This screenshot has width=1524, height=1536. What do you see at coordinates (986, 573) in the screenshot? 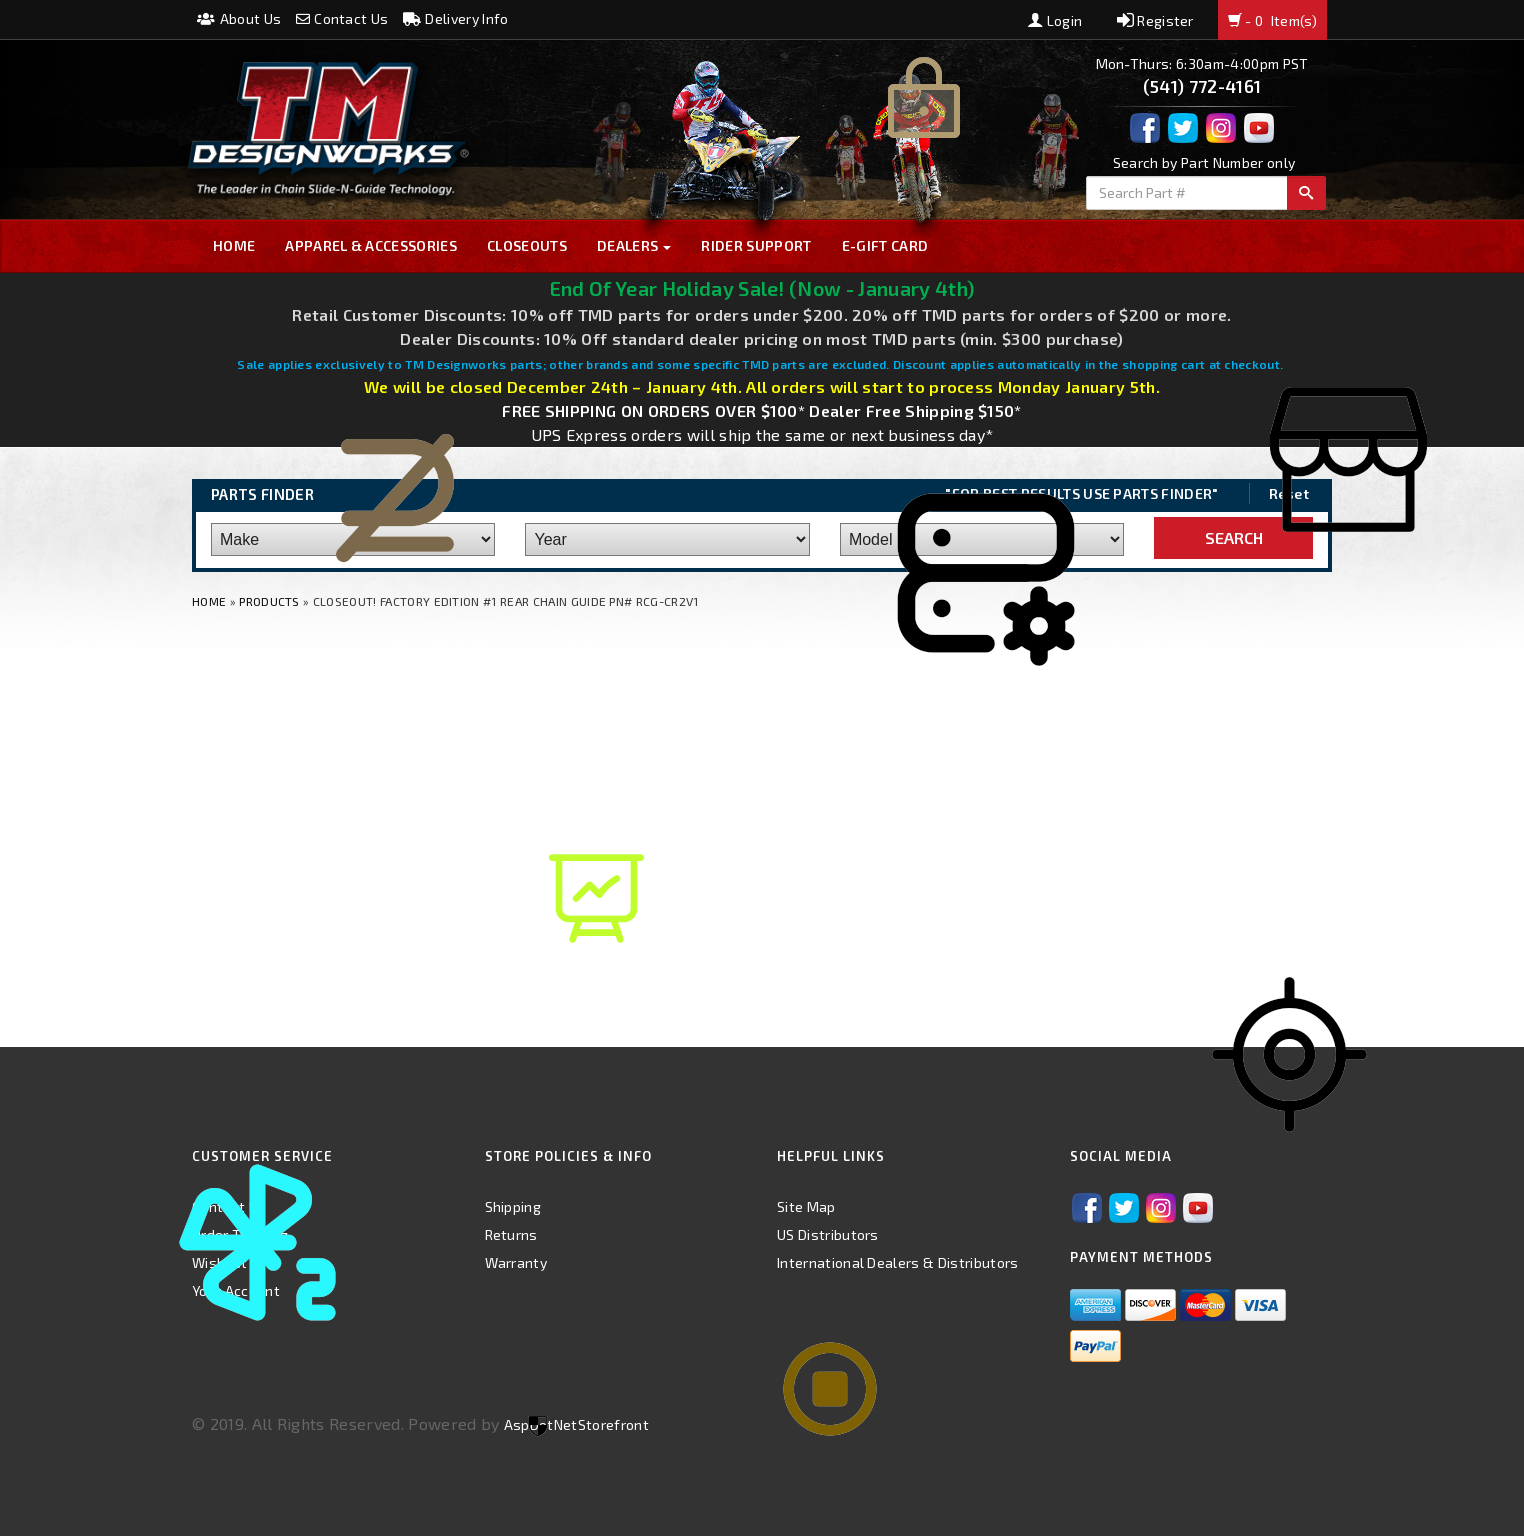
I see `access server configuration settings` at bounding box center [986, 573].